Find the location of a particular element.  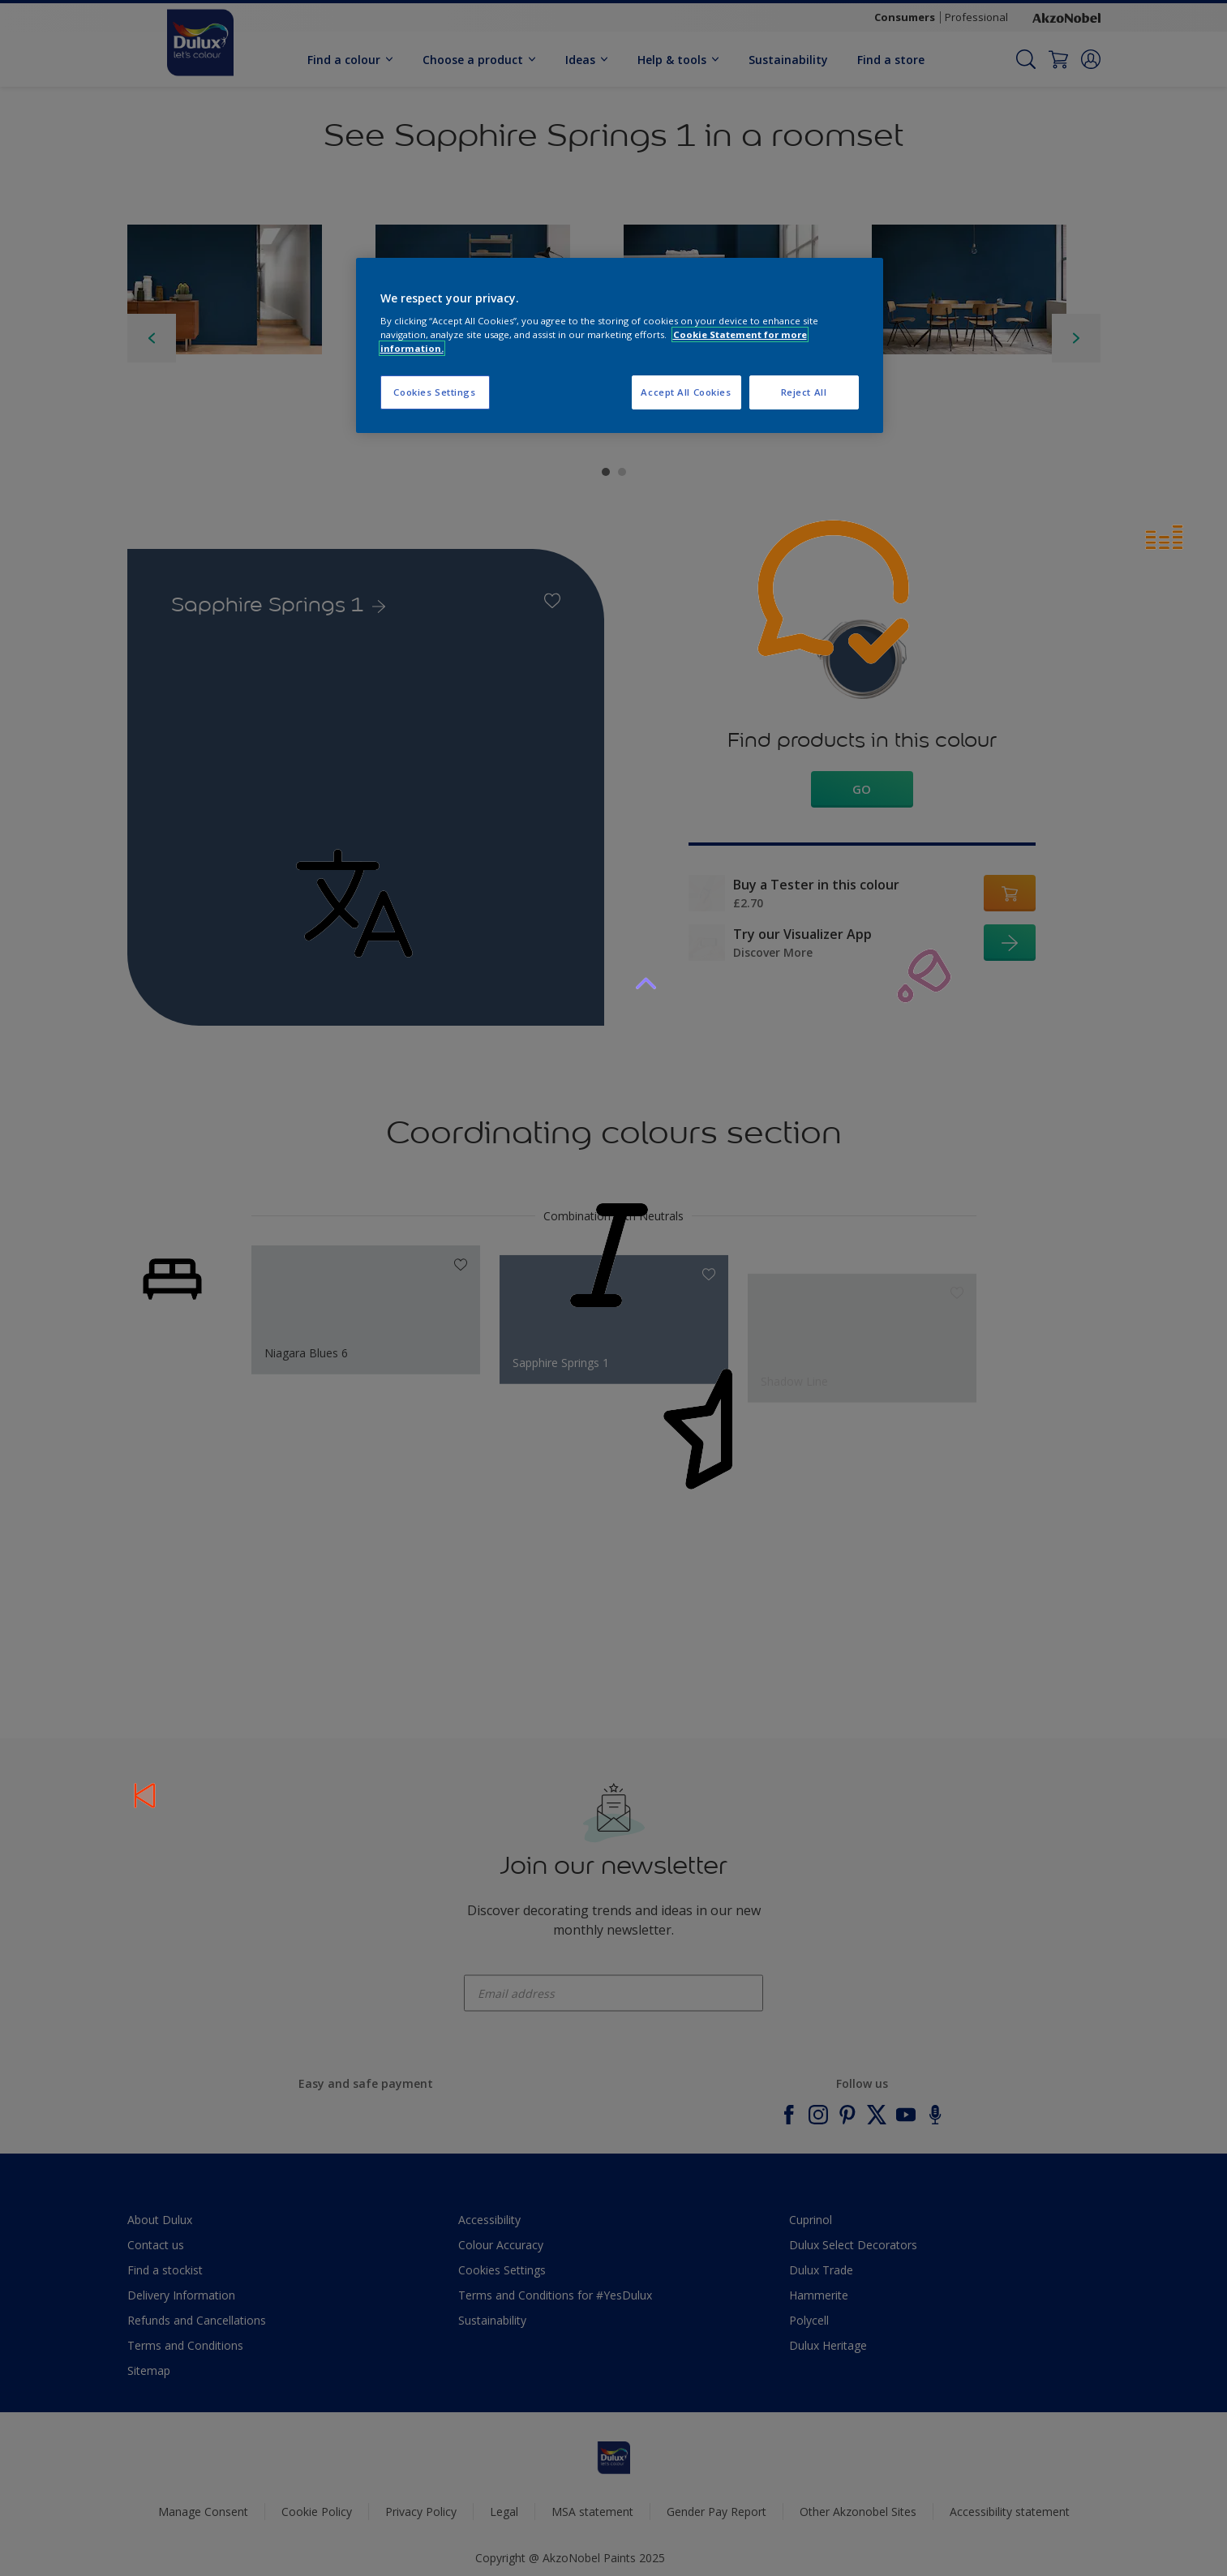

collapse an expanded section is located at coordinates (646, 984).